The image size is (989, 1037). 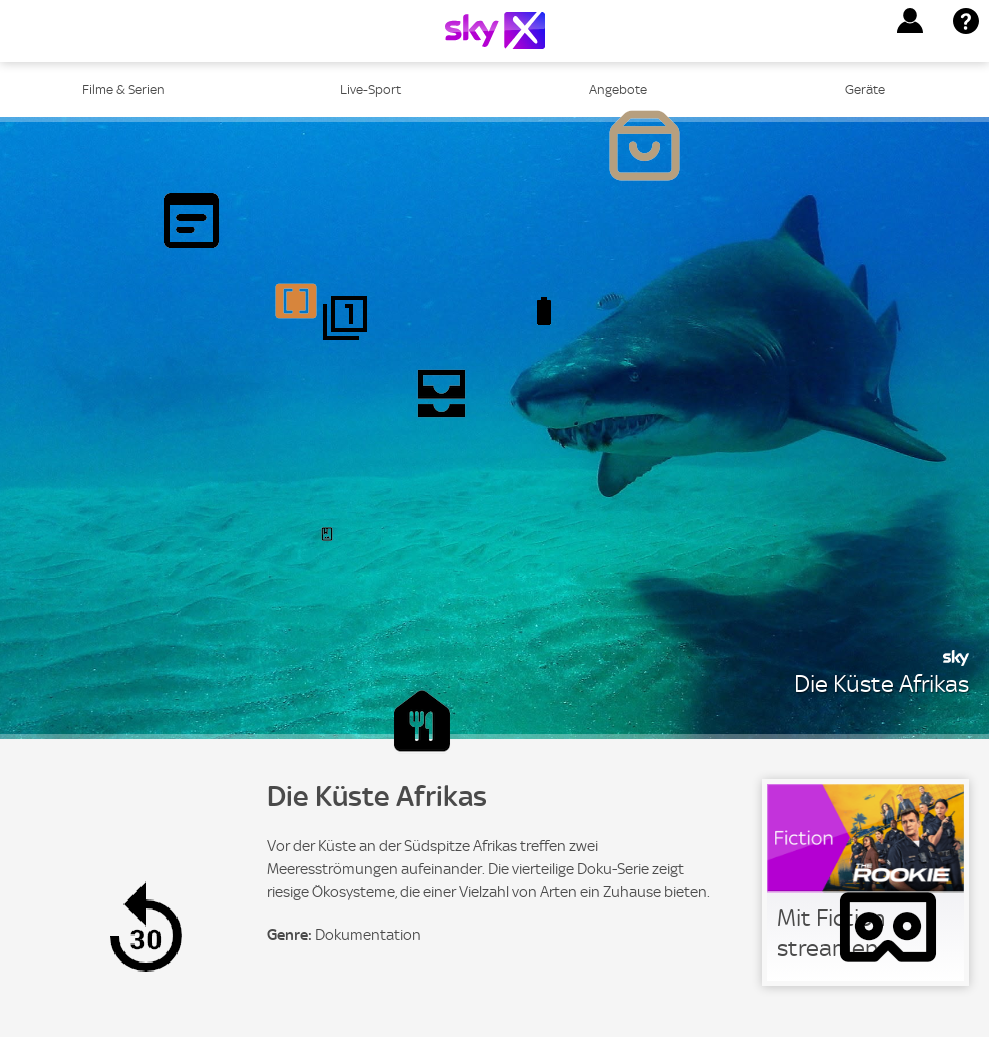 I want to click on format text as code or array, so click(x=296, y=301).